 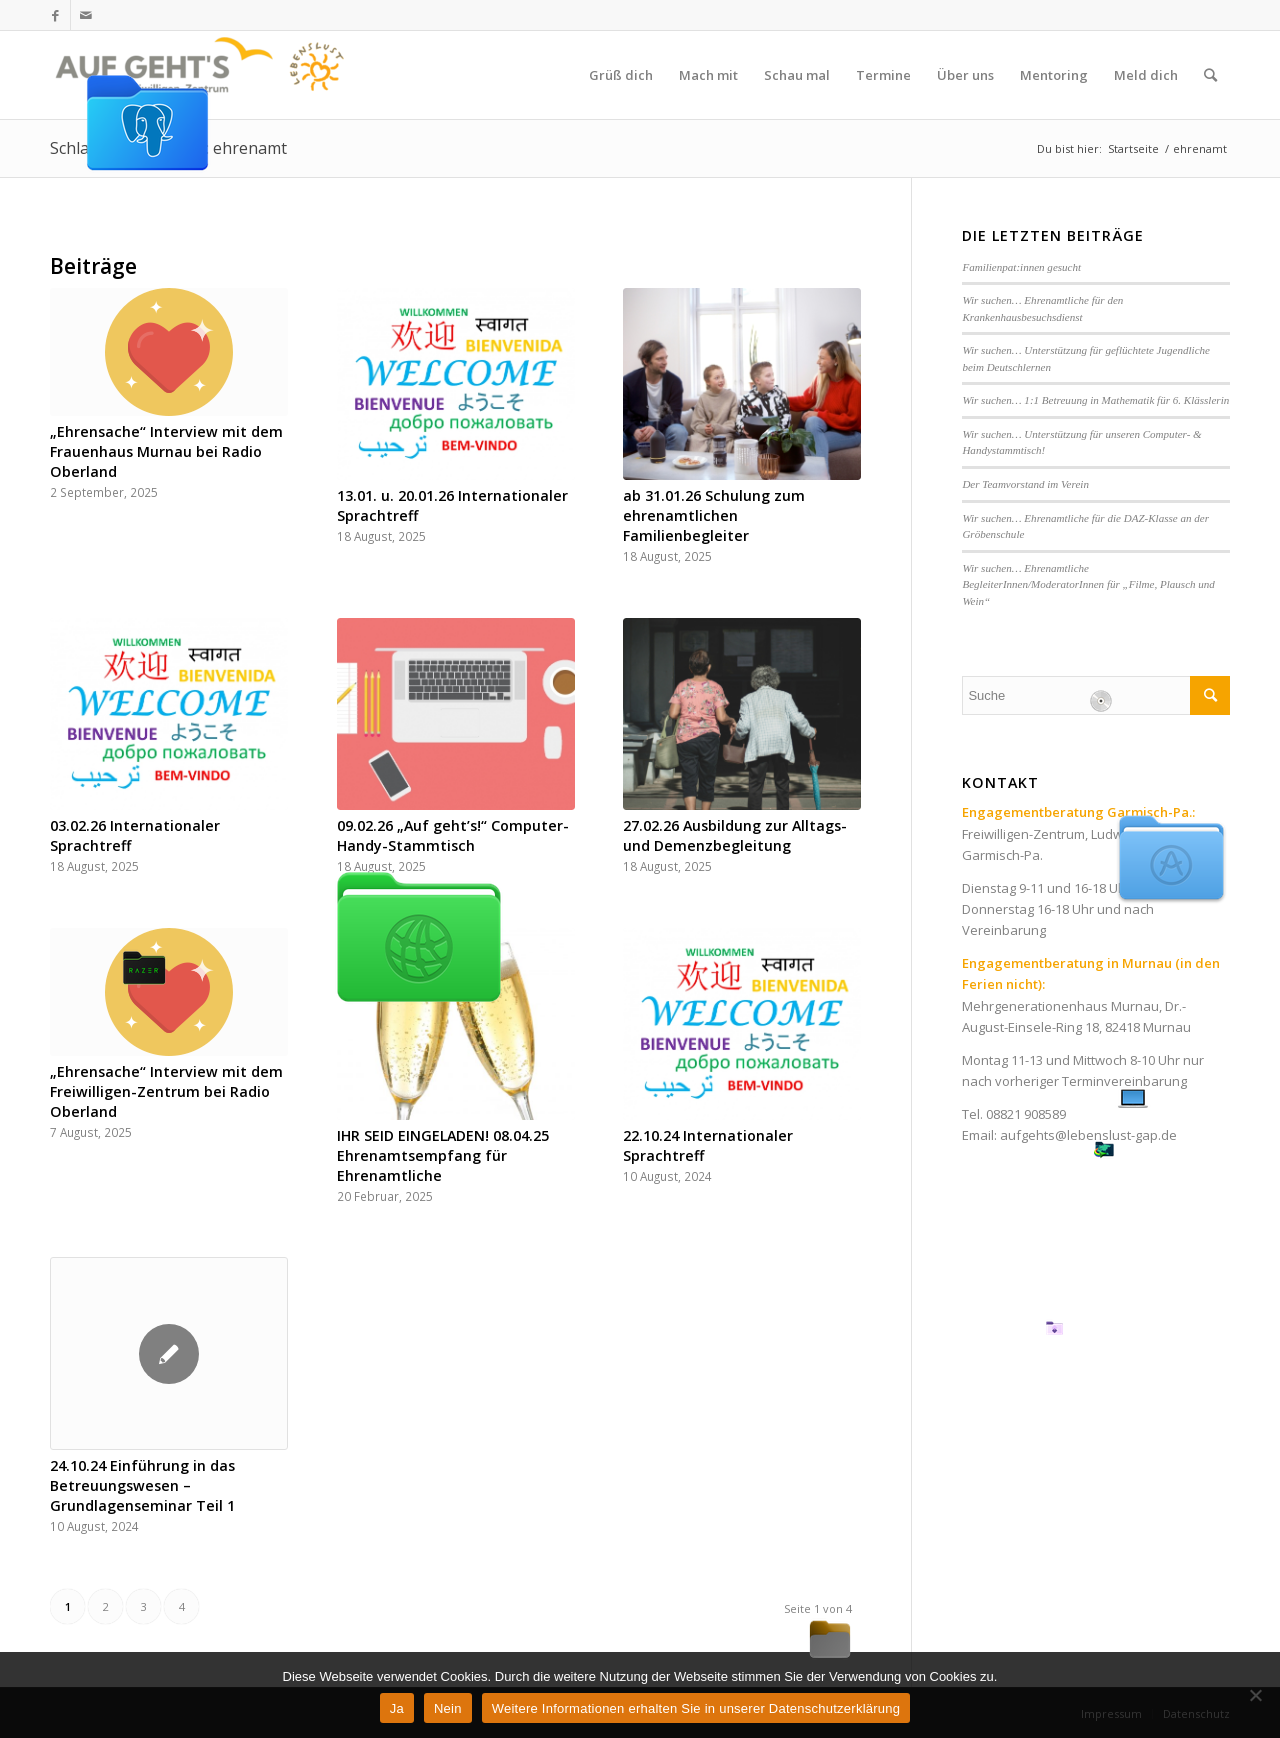 I want to click on open internet download manager files folder, so click(x=1104, y=1149).